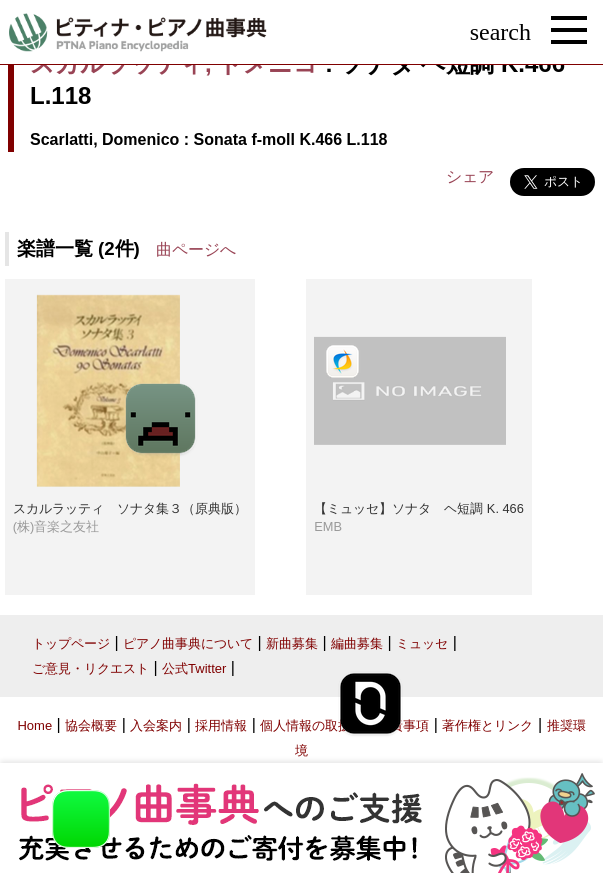 Image resolution: width=603 pixels, height=887 pixels. Describe the element at coordinates (370, 703) in the screenshot. I see `open notesnook app` at that location.